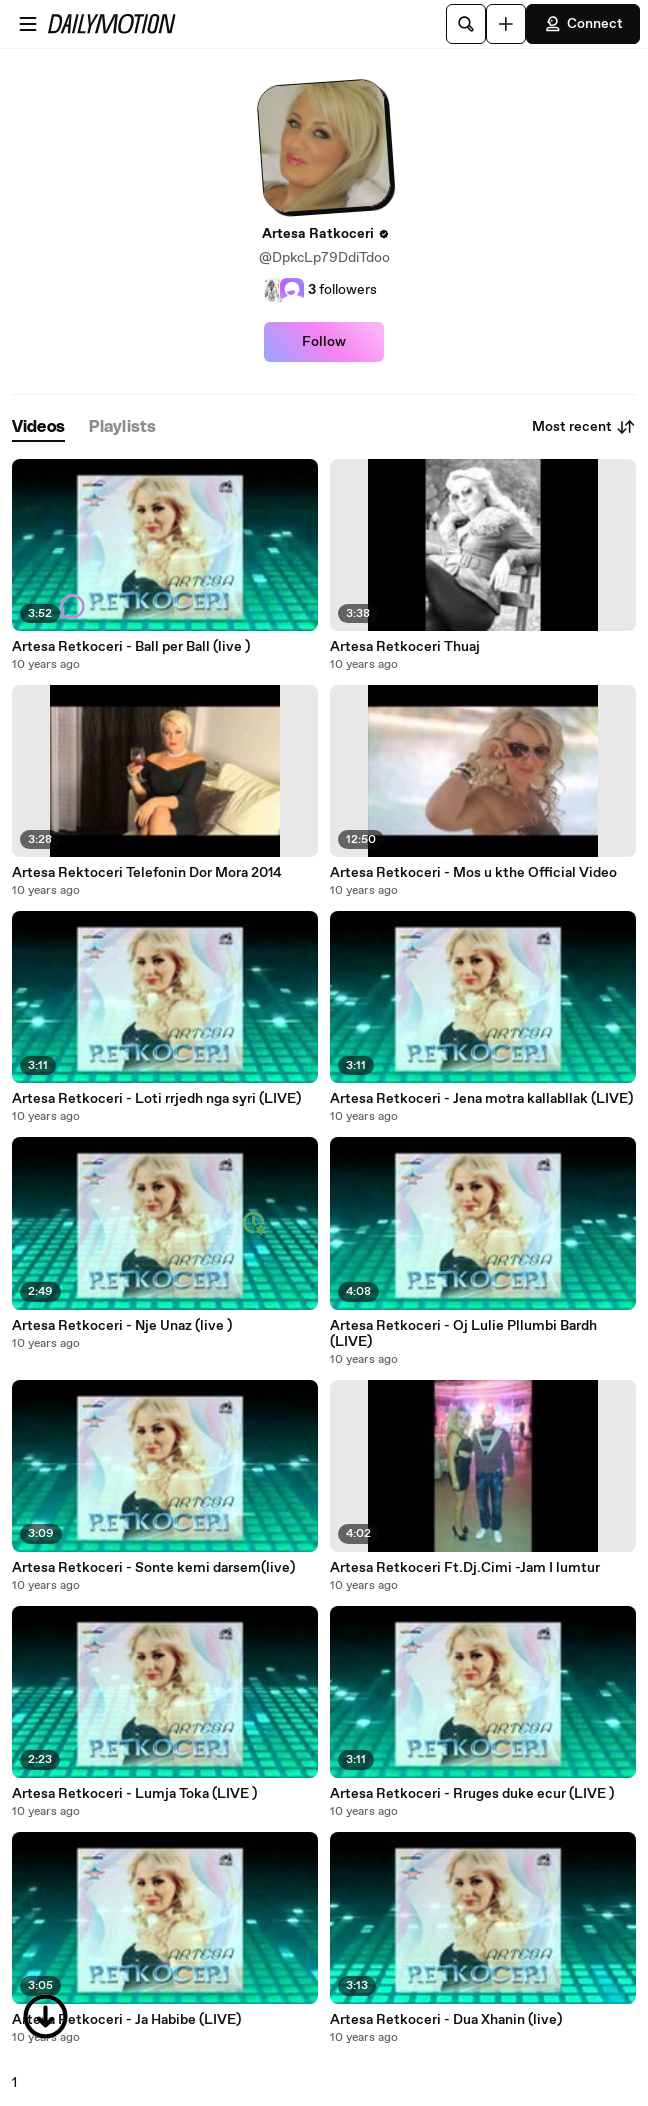  What do you see at coordinates (45, 2016) in the screenshot?
I see `download a file or content` at bounding box center [45, 2016].